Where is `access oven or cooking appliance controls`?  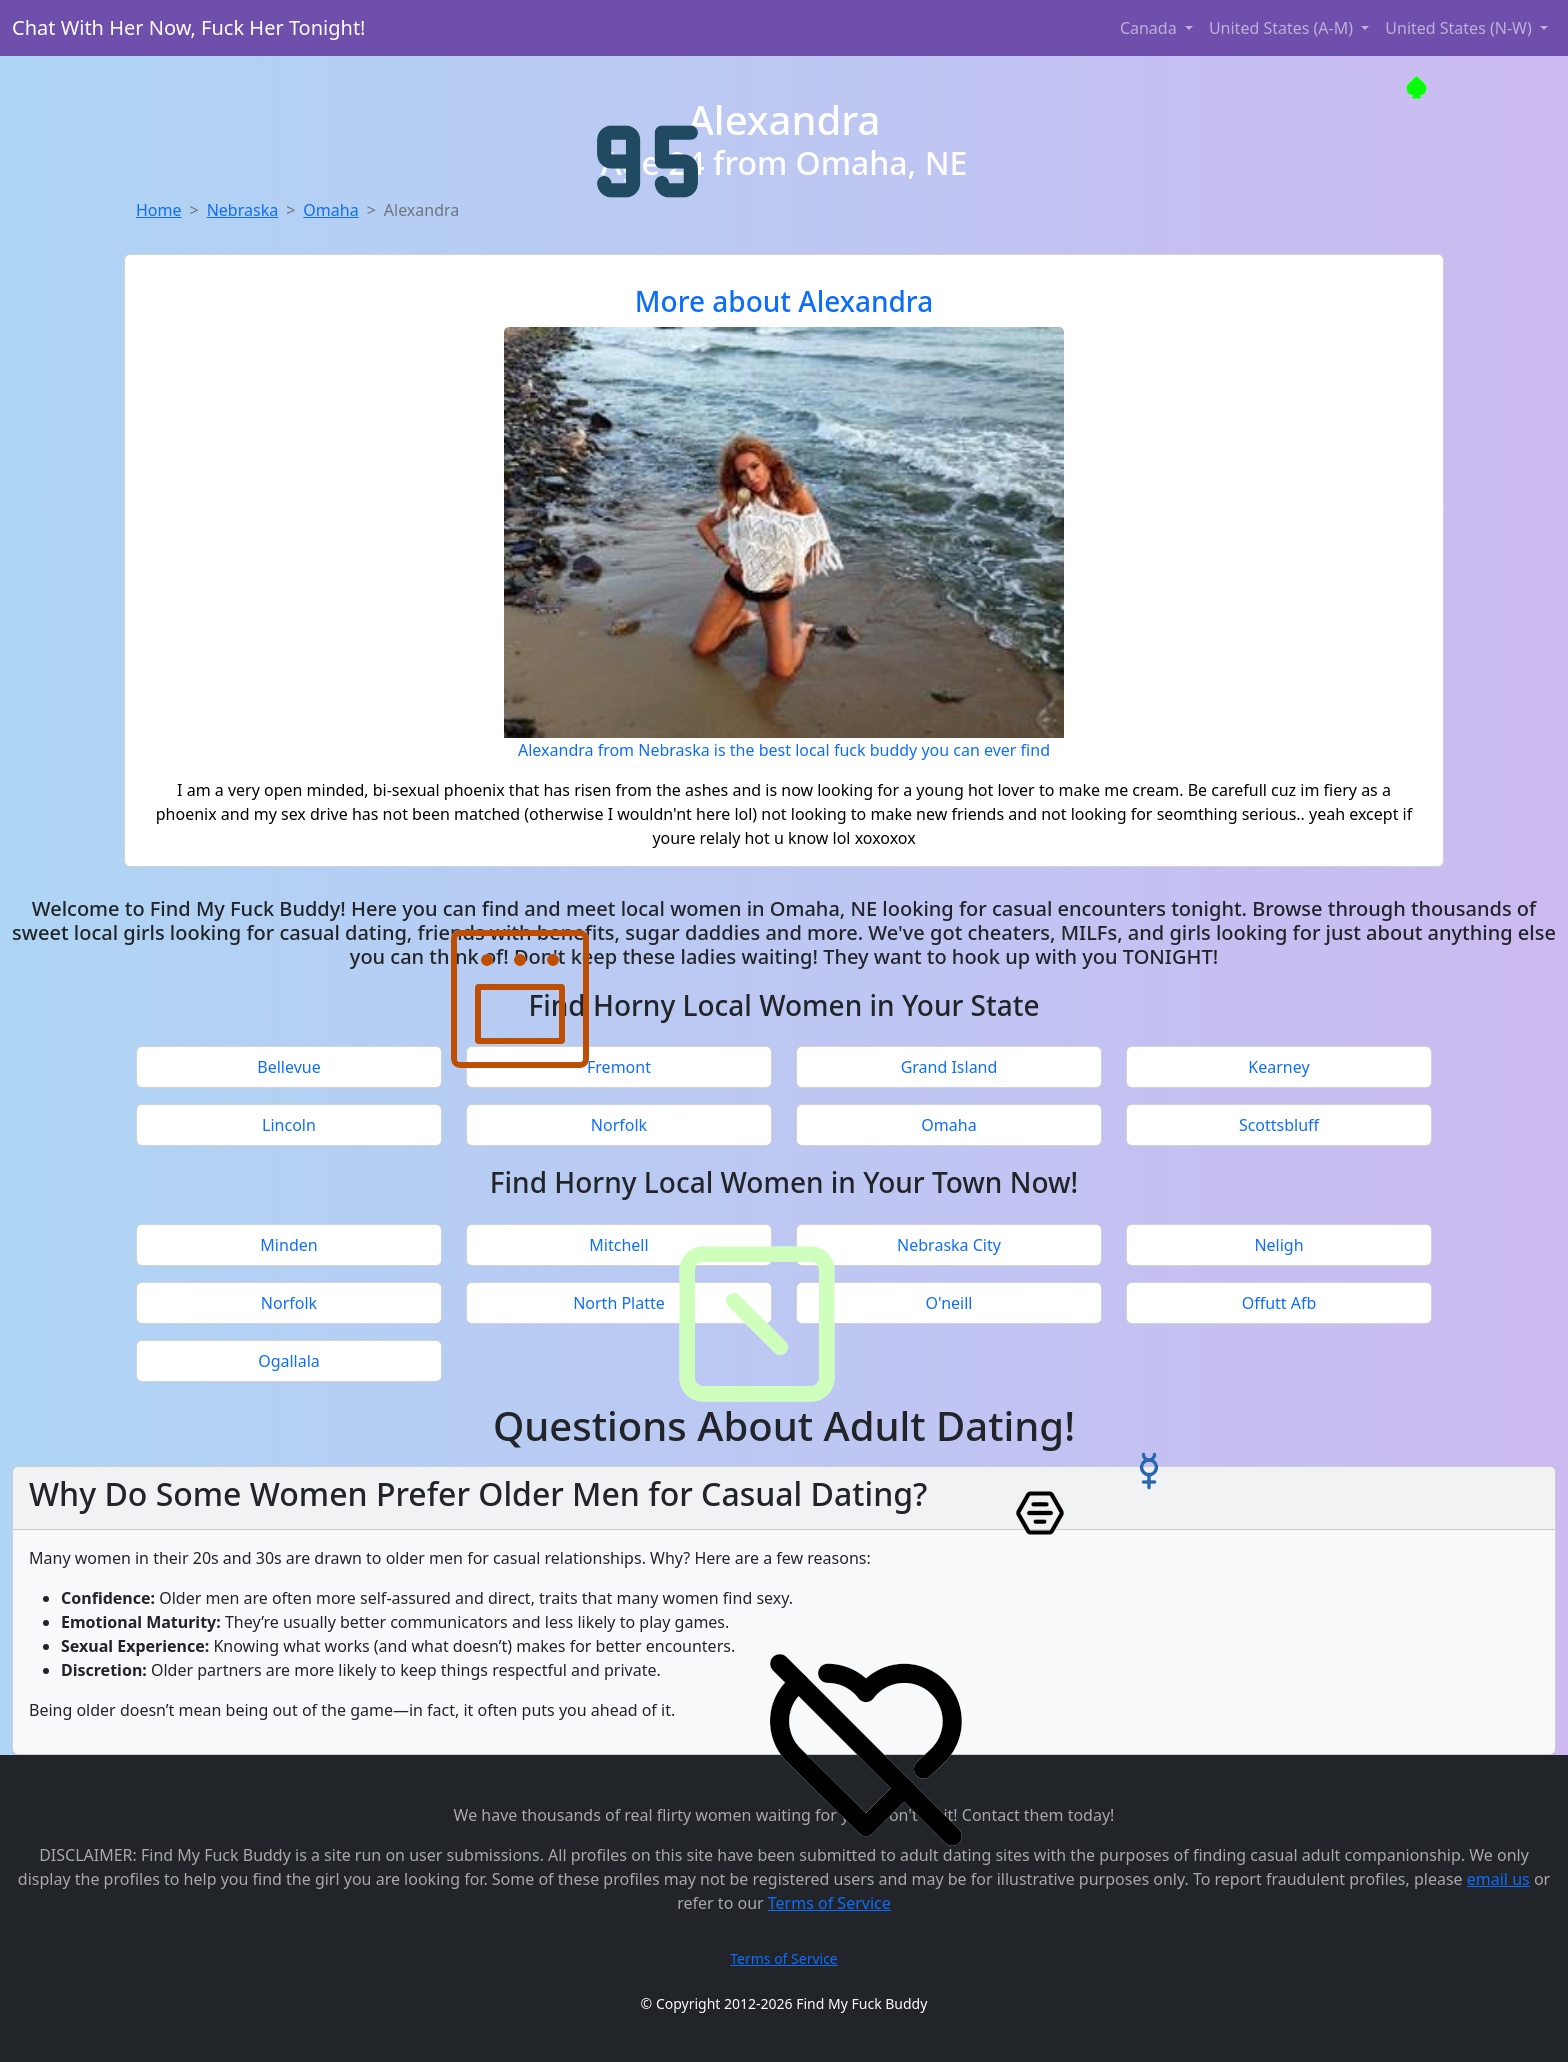
access oven or cooking appliance controls is located at coordinates (520, 999).